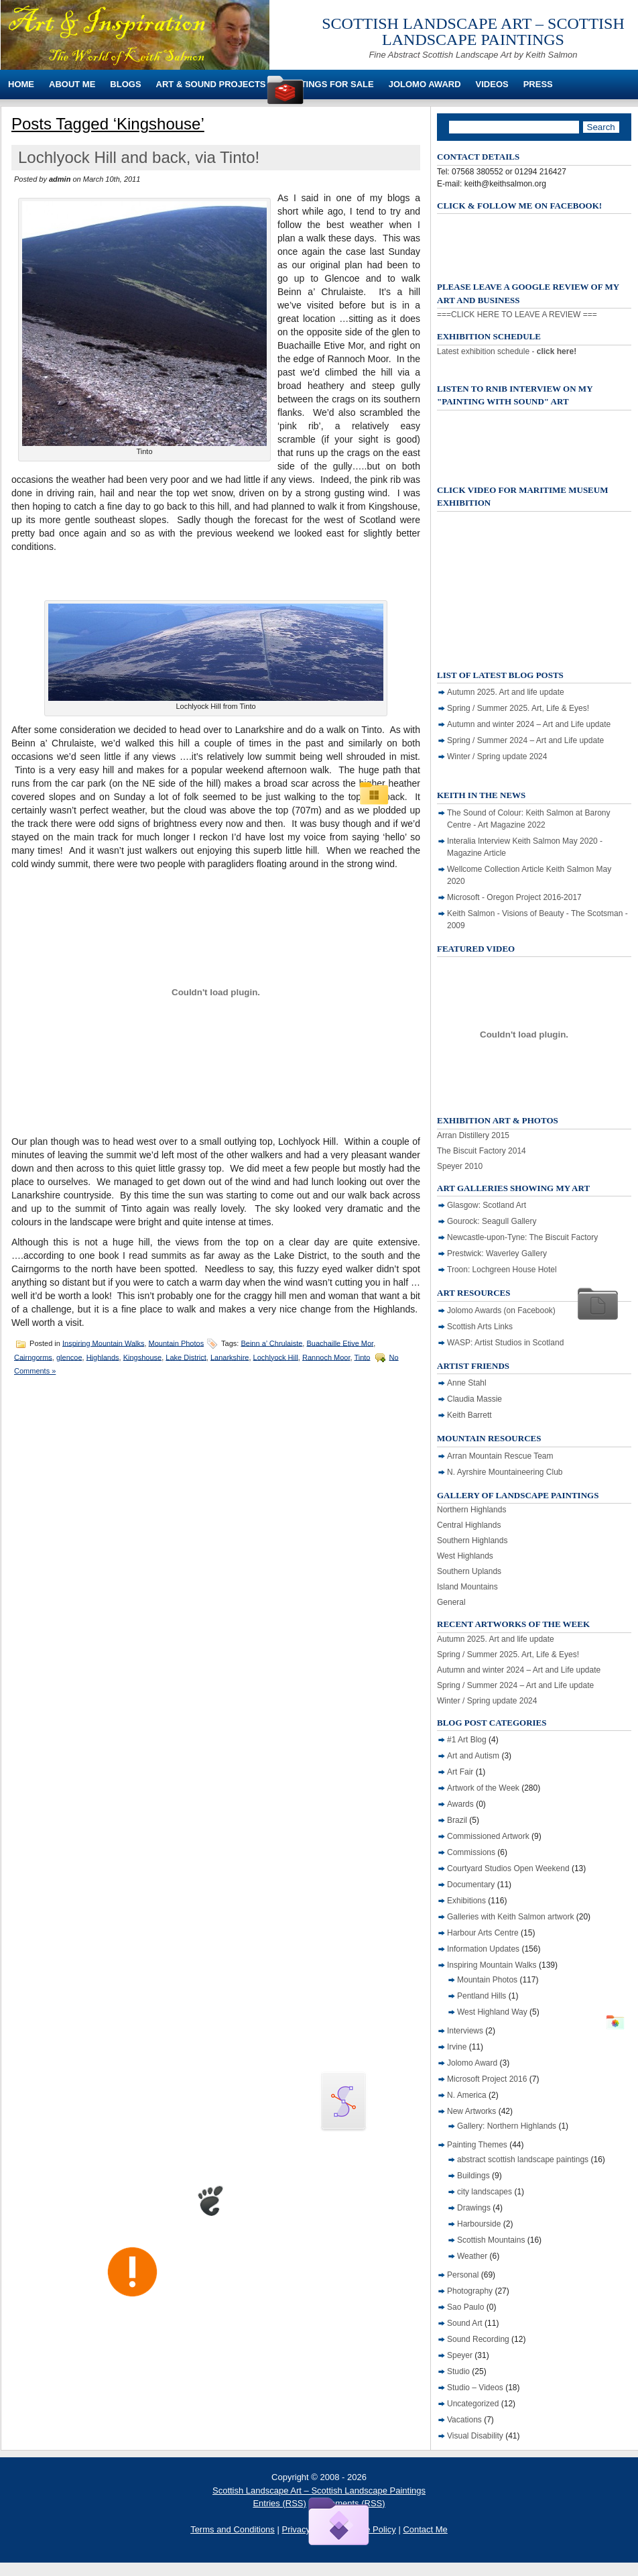  I want to click on open redis database project folder, so click(285, 91).